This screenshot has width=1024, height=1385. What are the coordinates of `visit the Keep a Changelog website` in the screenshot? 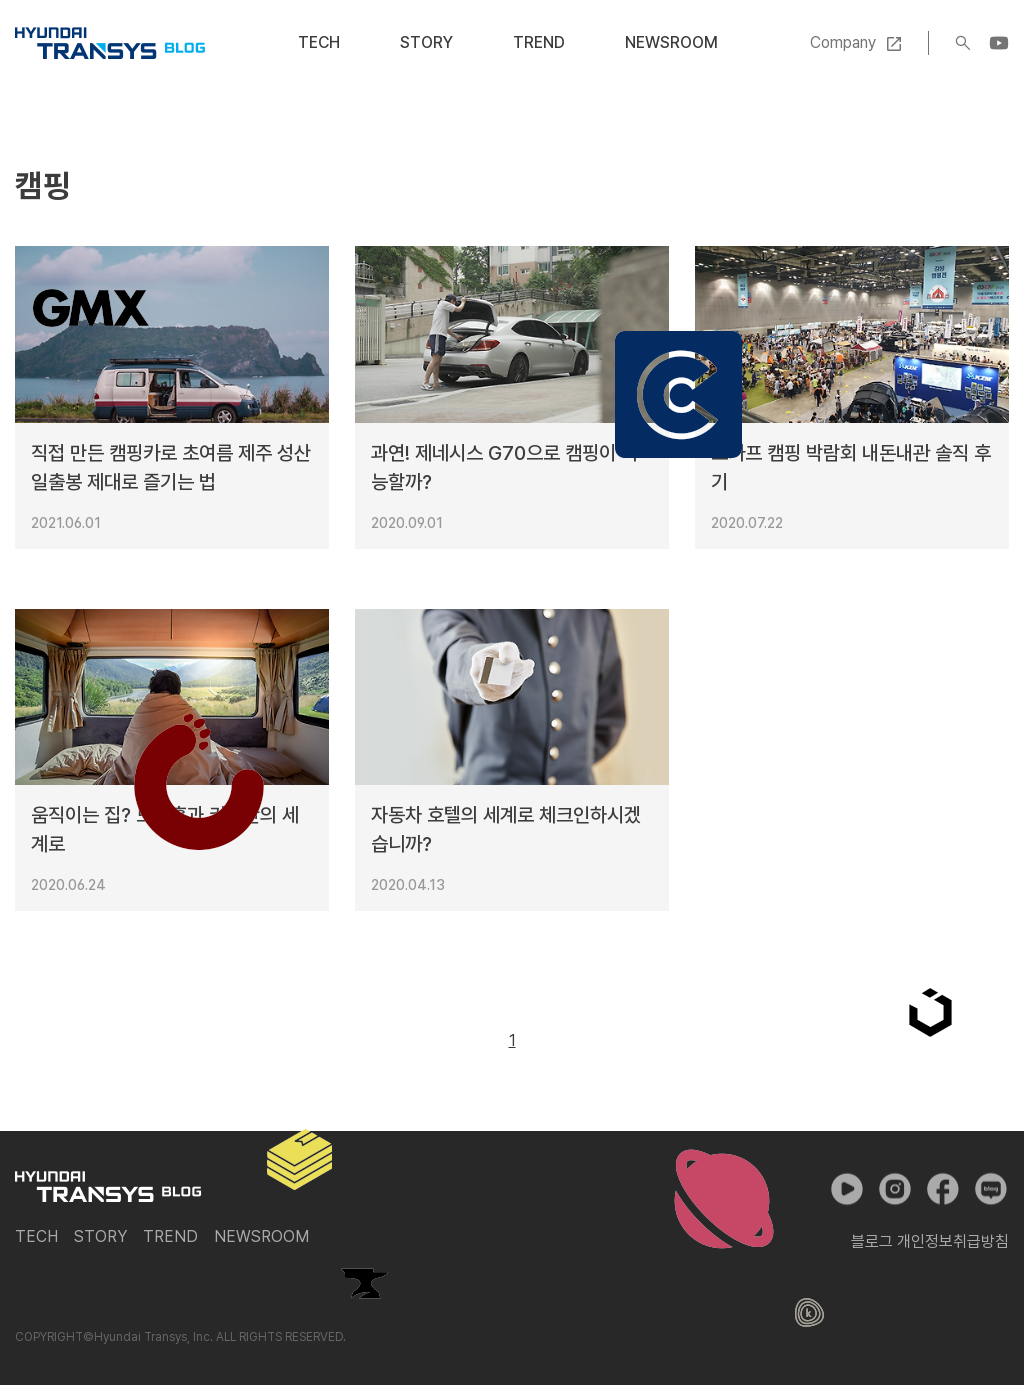 It's located at (809, 1312).